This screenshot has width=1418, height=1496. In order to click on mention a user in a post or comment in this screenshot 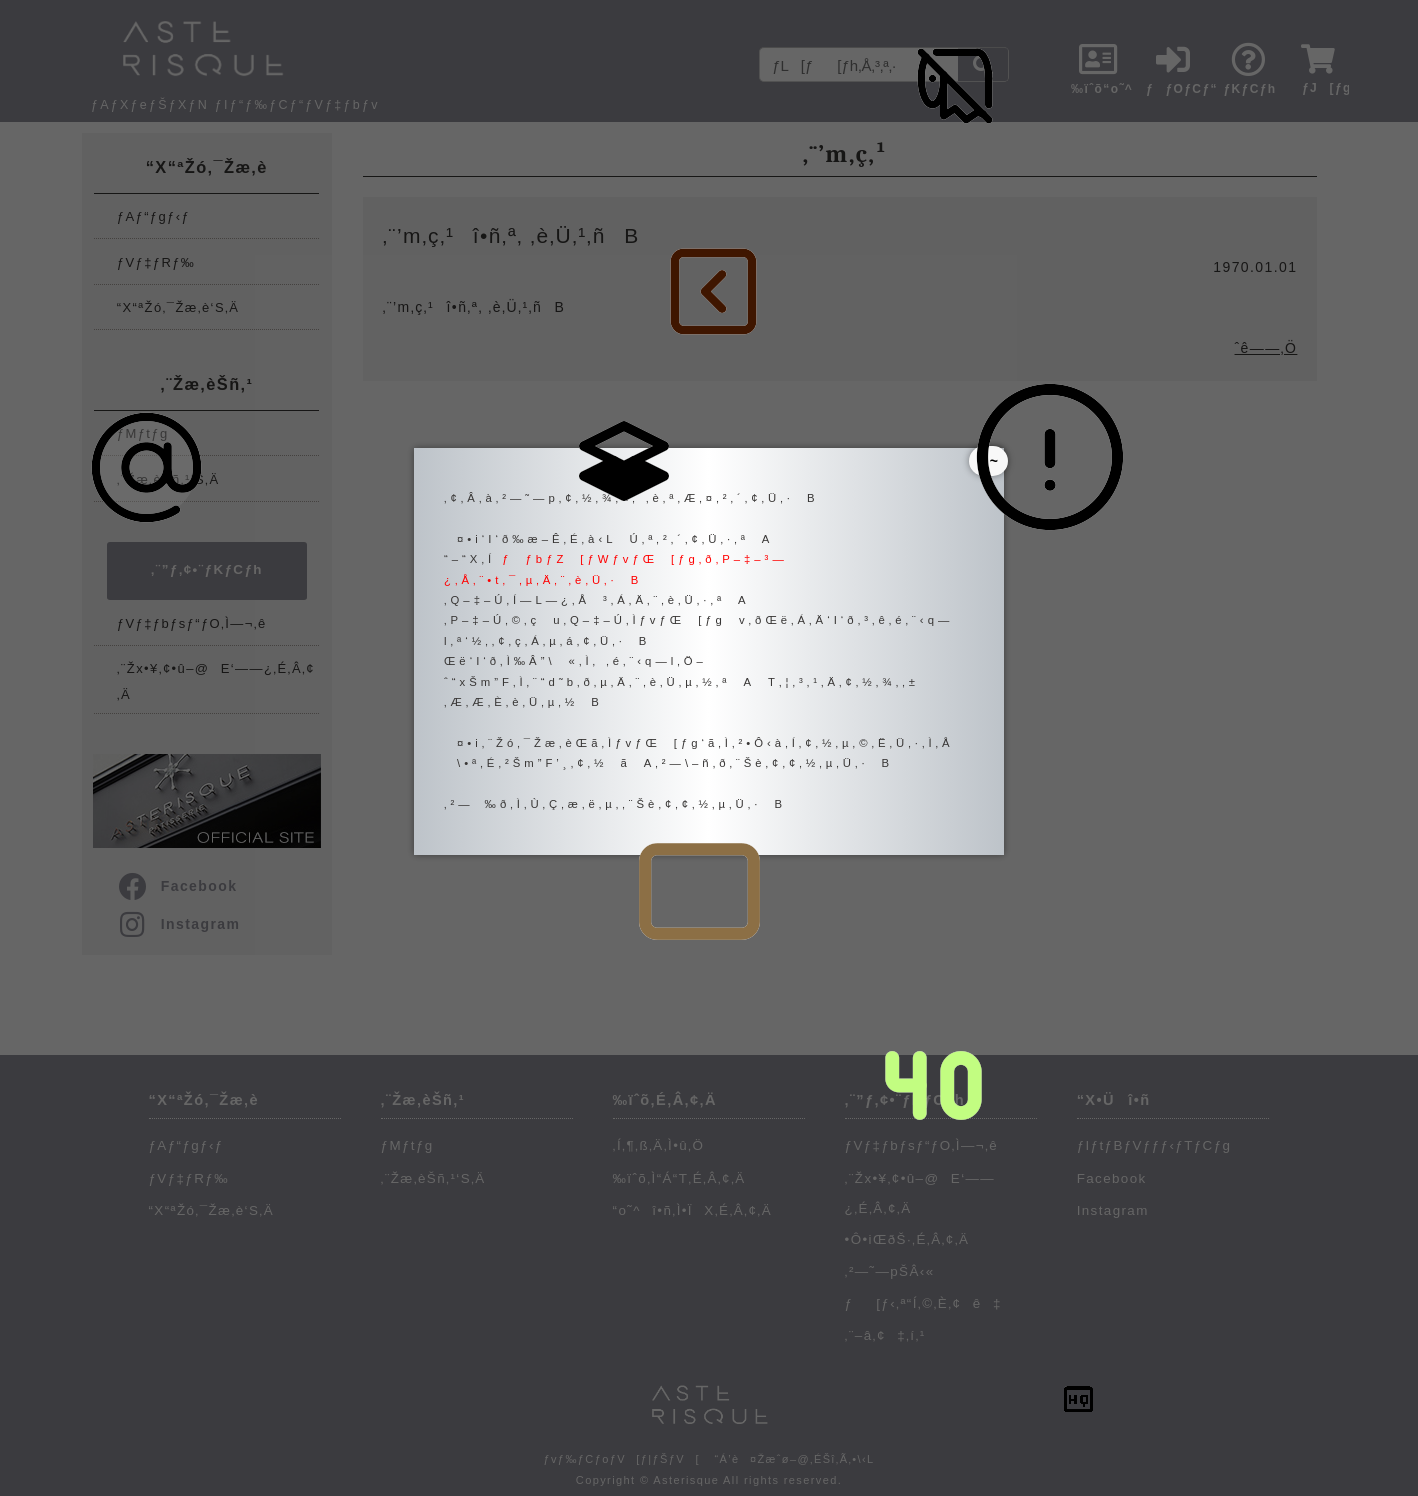, I will do `click(146, 467)`.